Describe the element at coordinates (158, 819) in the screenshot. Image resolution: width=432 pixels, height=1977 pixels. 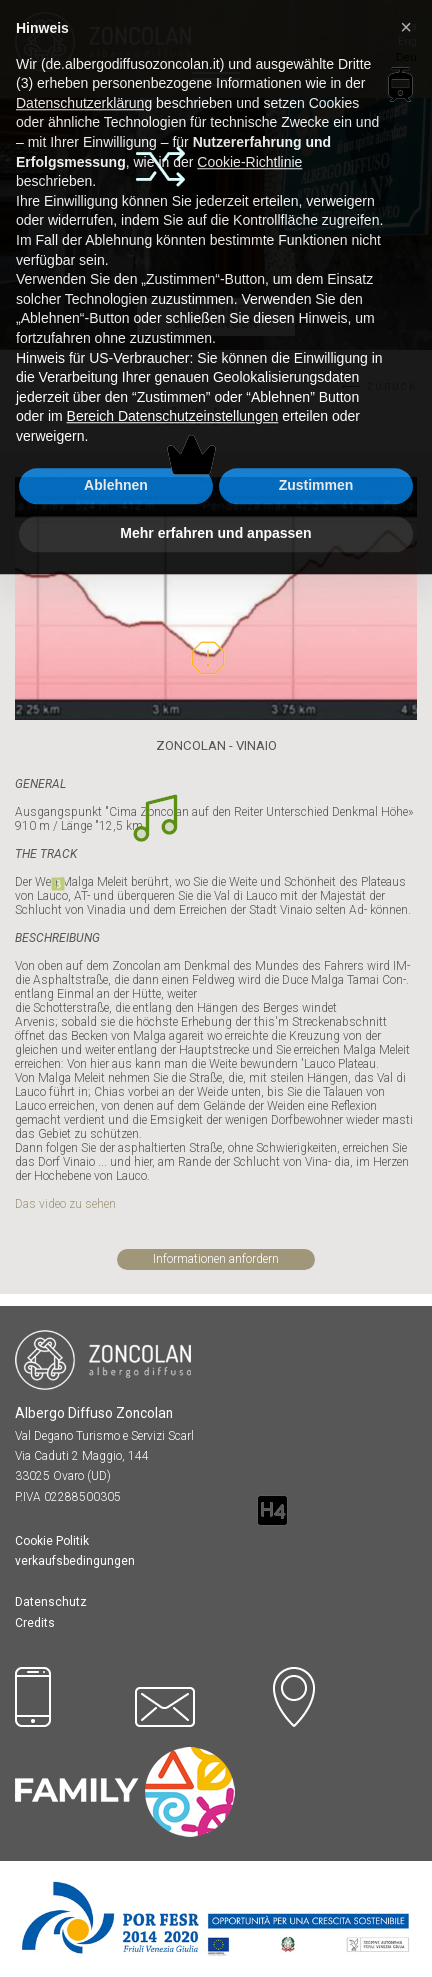
I see `access music library or audio files` at that location.